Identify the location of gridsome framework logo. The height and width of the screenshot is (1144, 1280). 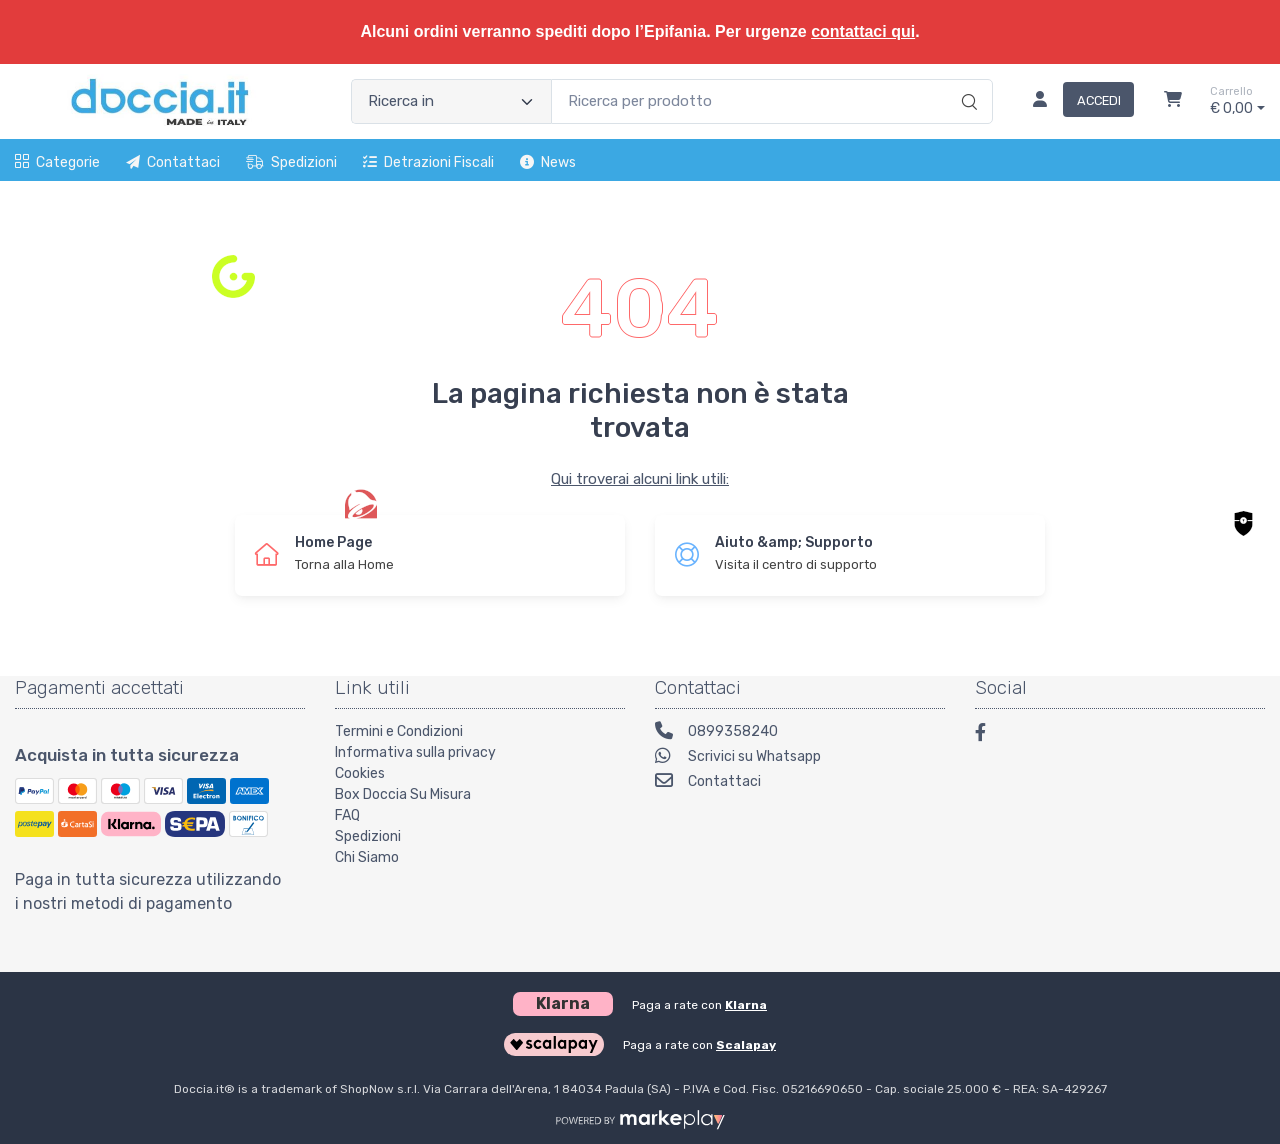
(233, 276).